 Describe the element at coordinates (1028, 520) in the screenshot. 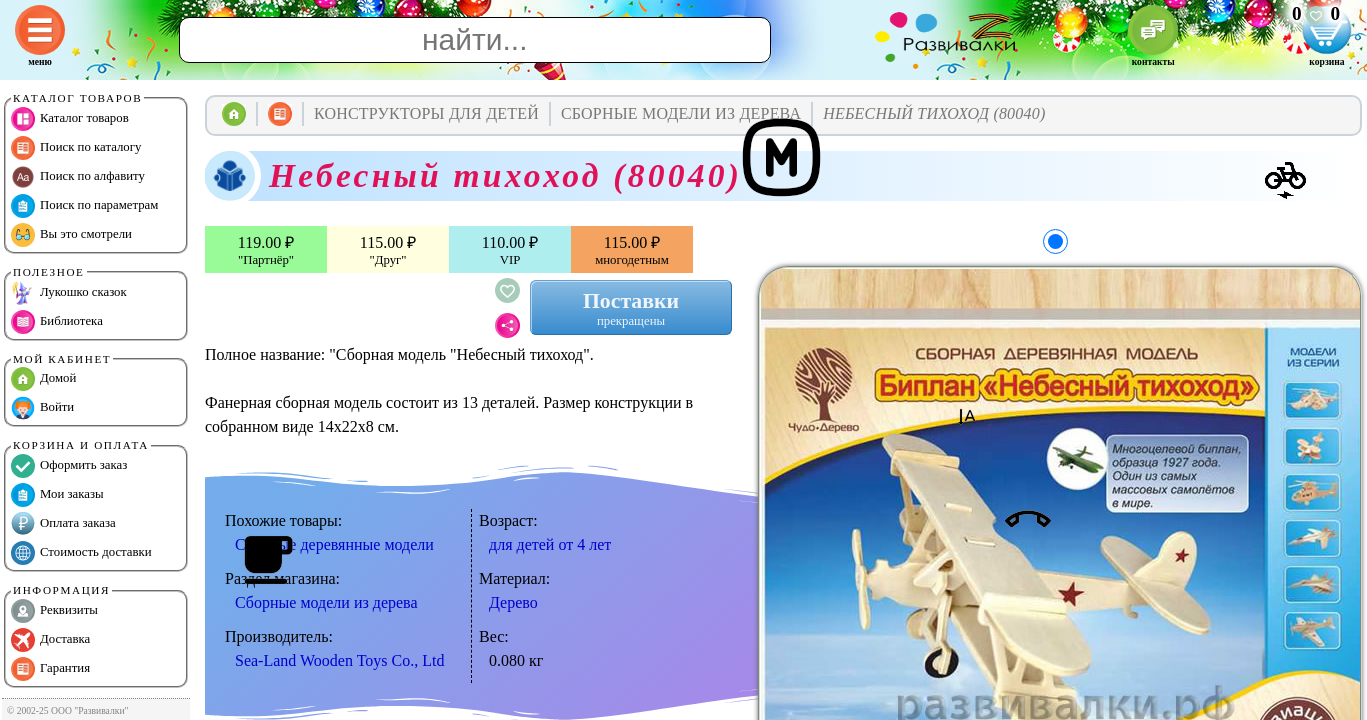

I see `end the current phone call` at that location.